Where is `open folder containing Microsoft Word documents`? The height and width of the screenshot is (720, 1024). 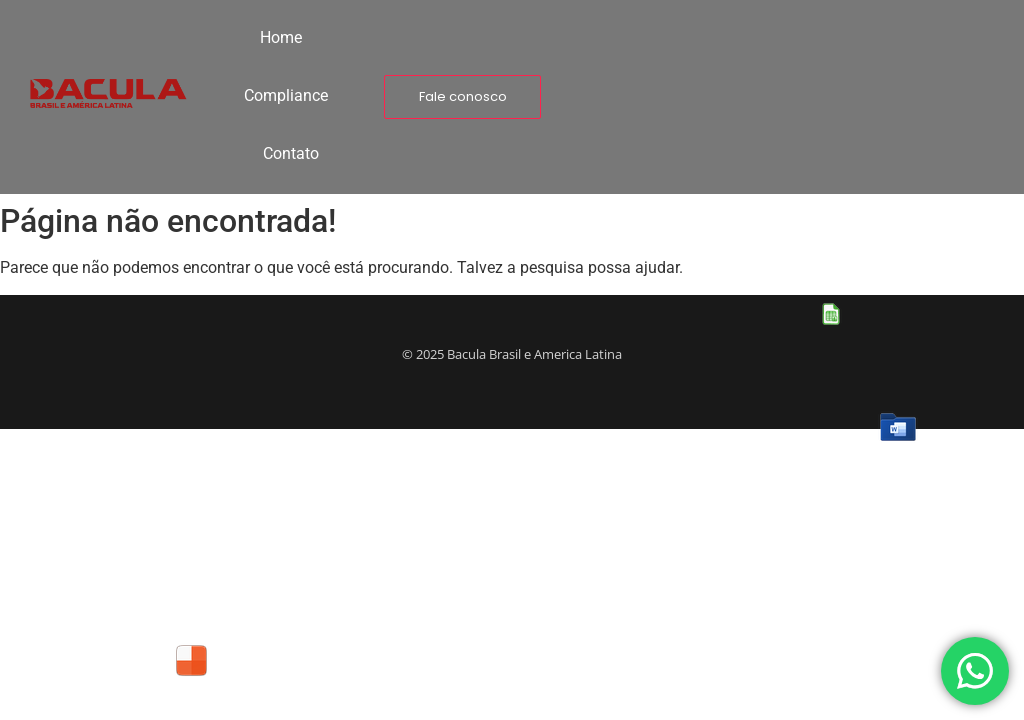
open folder containing Microsoft Word documents is located at coordinates (898, 428).